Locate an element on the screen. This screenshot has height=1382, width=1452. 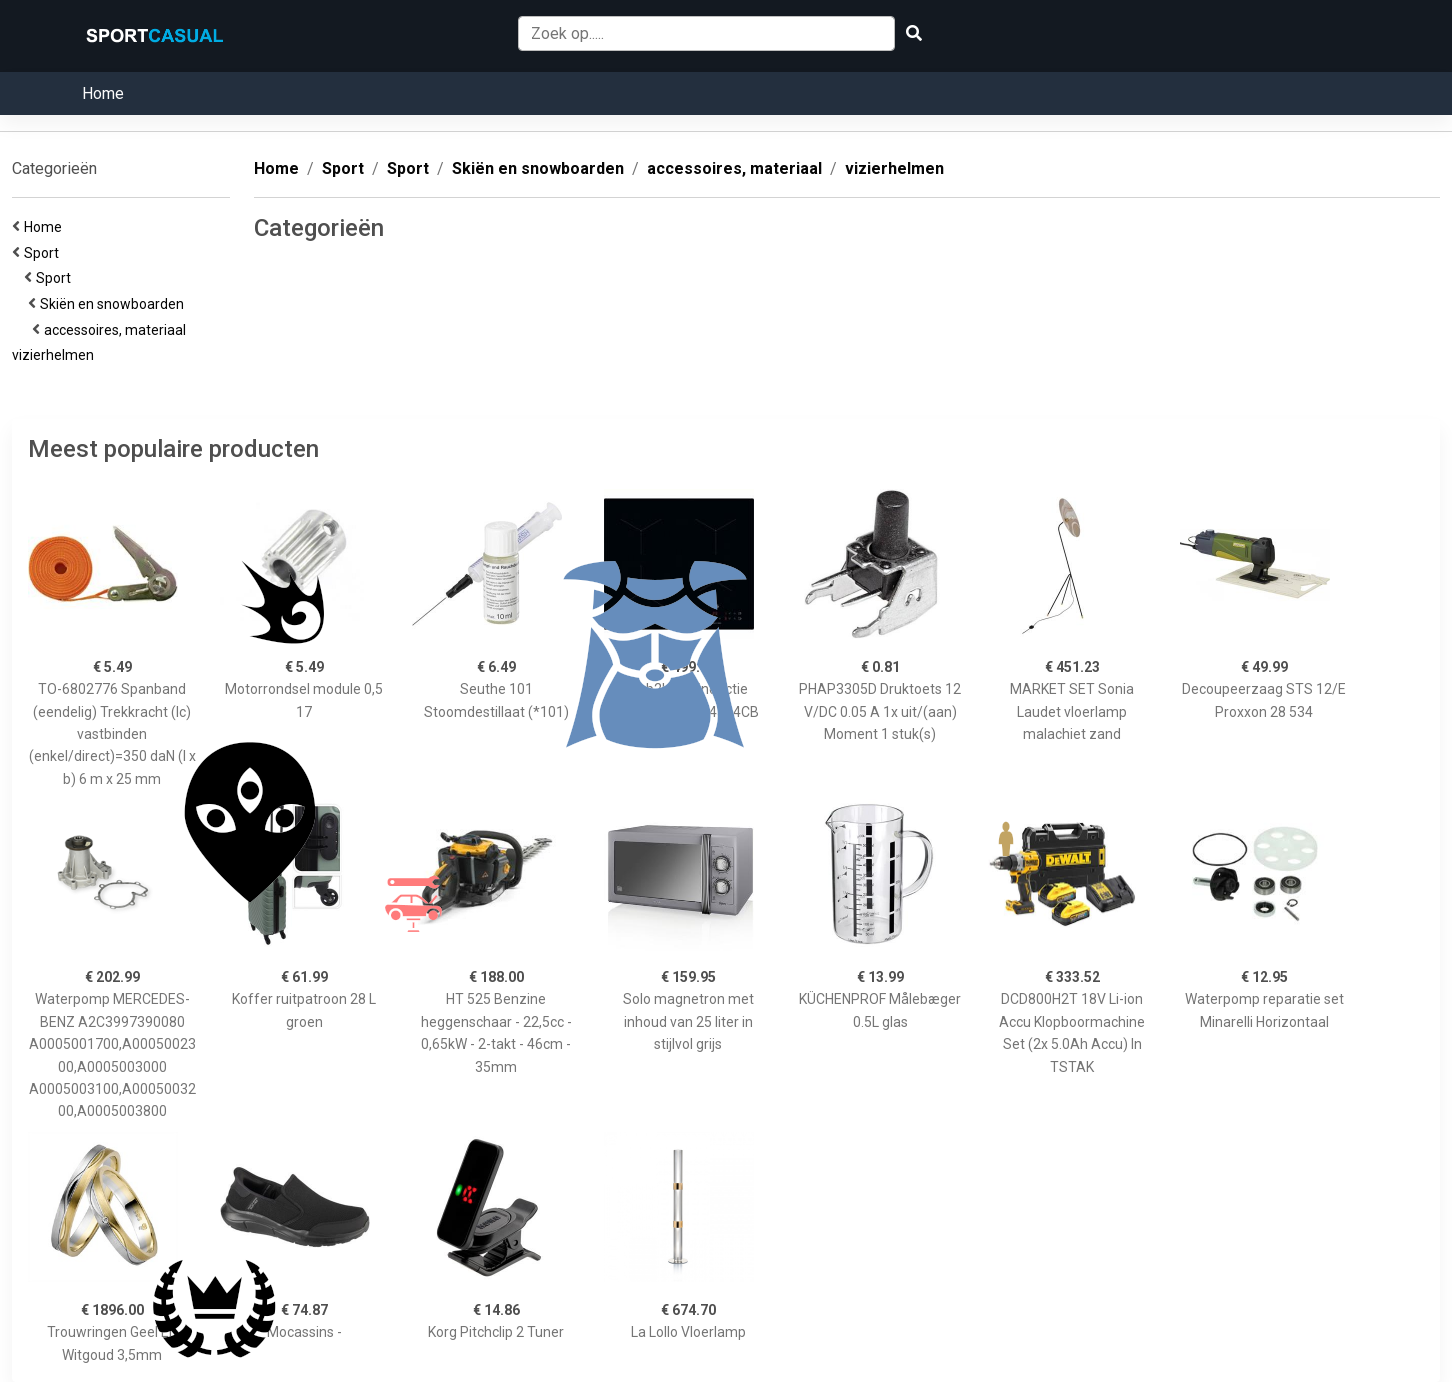
equip armor or cape to character is located at coordinates (655, 653).